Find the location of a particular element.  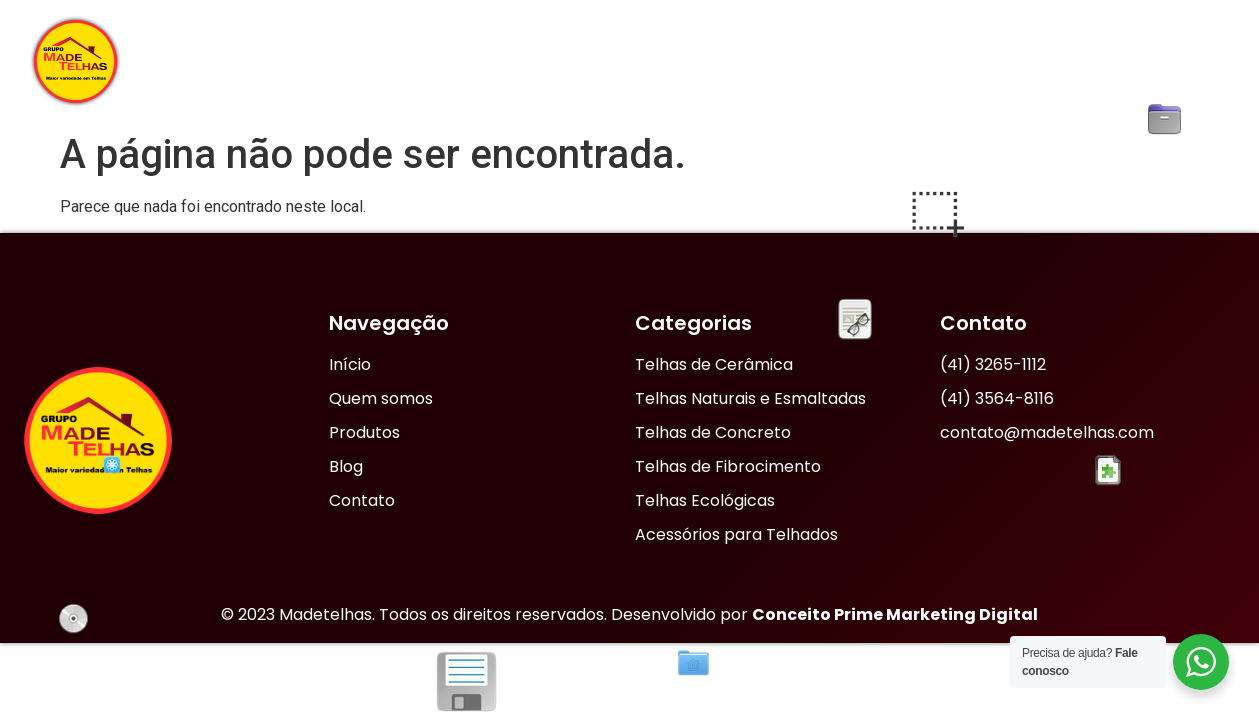

save file or document is located at coordinates (466, 681).